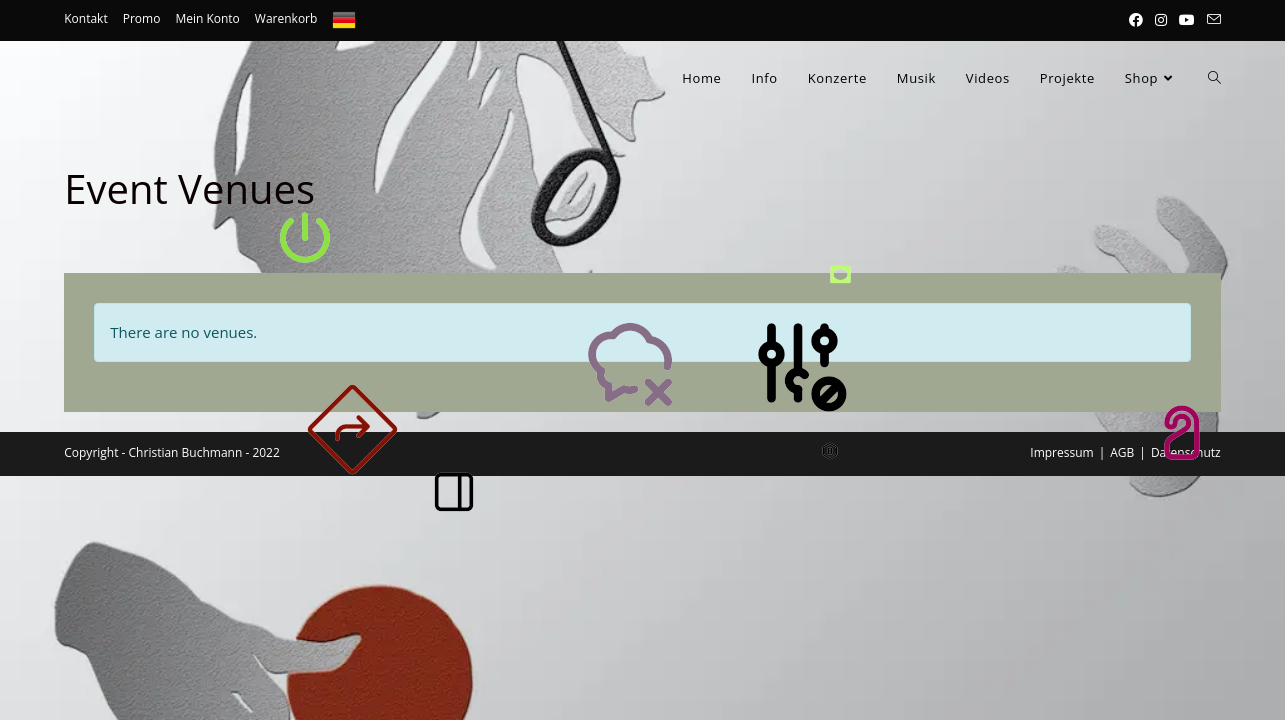 The height and width of the screenshot is (720, 1285). Describe the element at coordinates (798, 363) in the screenshot. I see `cancel or reset filter settings` at that location.